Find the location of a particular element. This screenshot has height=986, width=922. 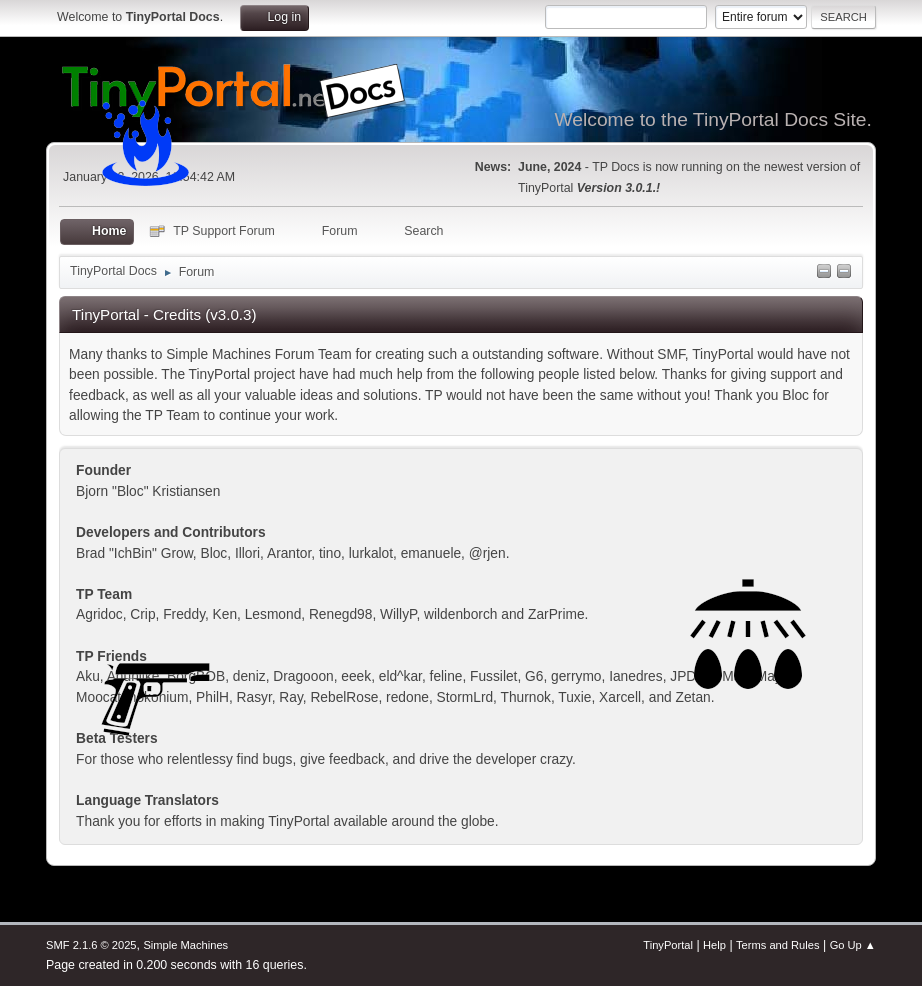

view incubator status or settings is located at coordinates (748, 633).